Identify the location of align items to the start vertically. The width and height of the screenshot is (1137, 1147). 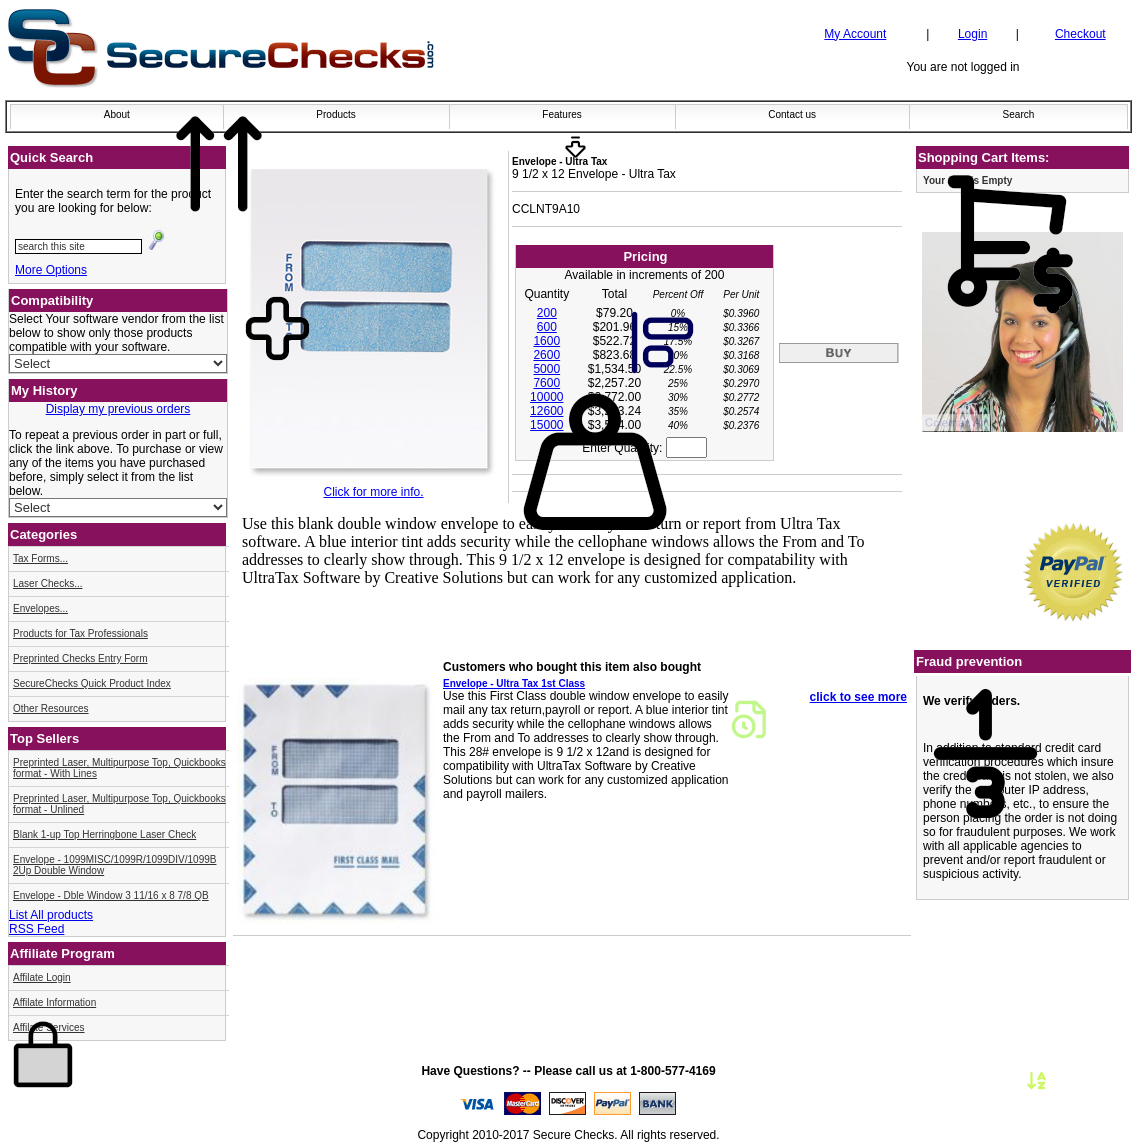
(662, 342).